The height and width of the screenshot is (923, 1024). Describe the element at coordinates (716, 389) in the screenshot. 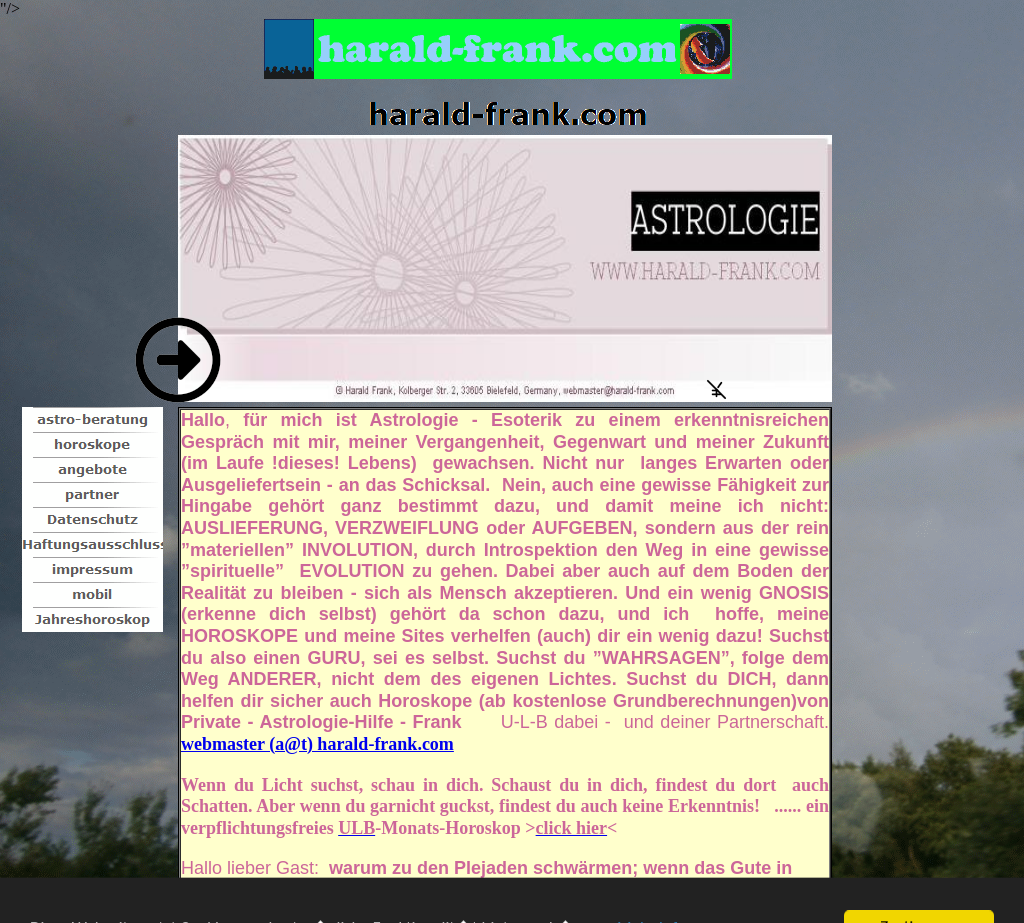

I see `indicates yen currency is unavailable` at that location.